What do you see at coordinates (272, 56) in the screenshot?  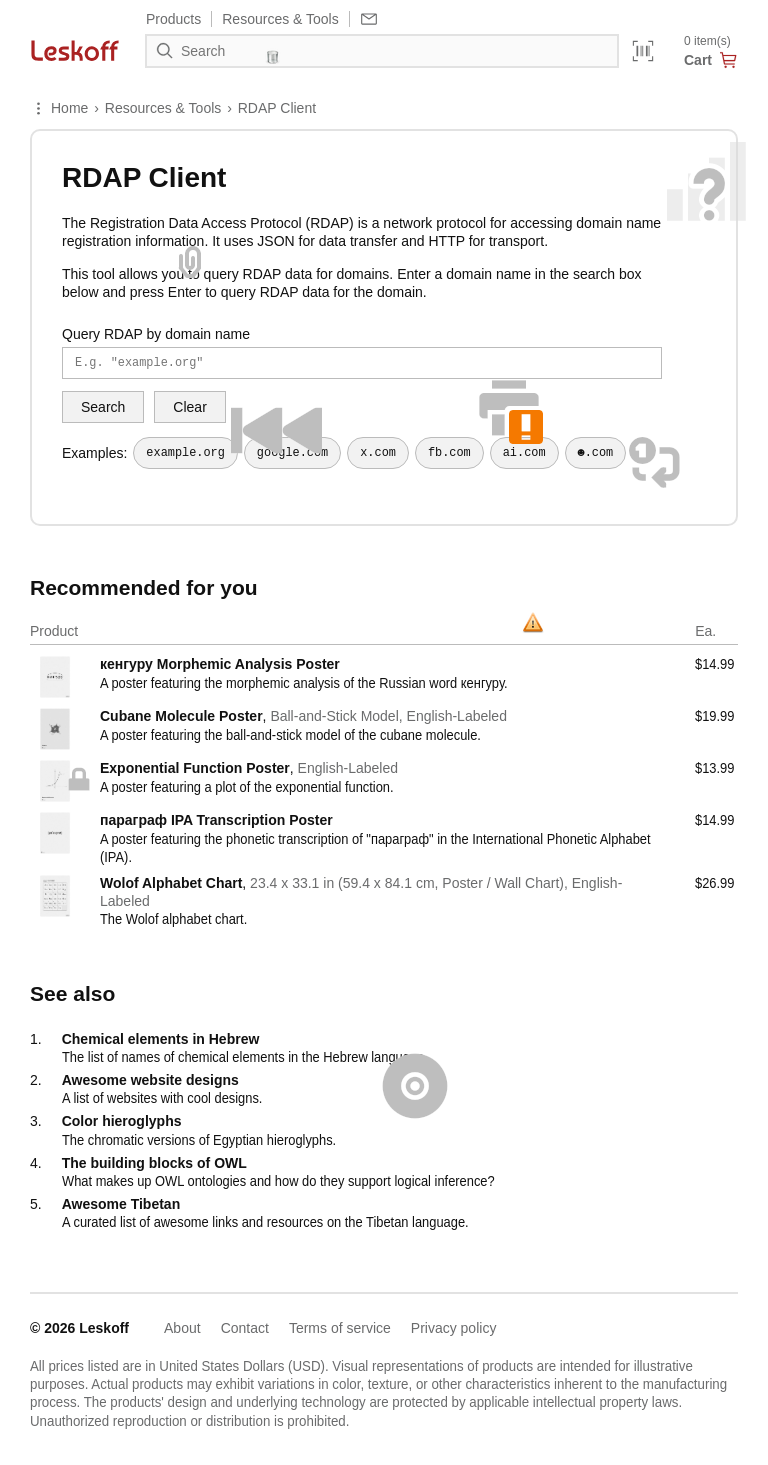 I see `open the trash or recycle bin` at bounding box center [272, 56].